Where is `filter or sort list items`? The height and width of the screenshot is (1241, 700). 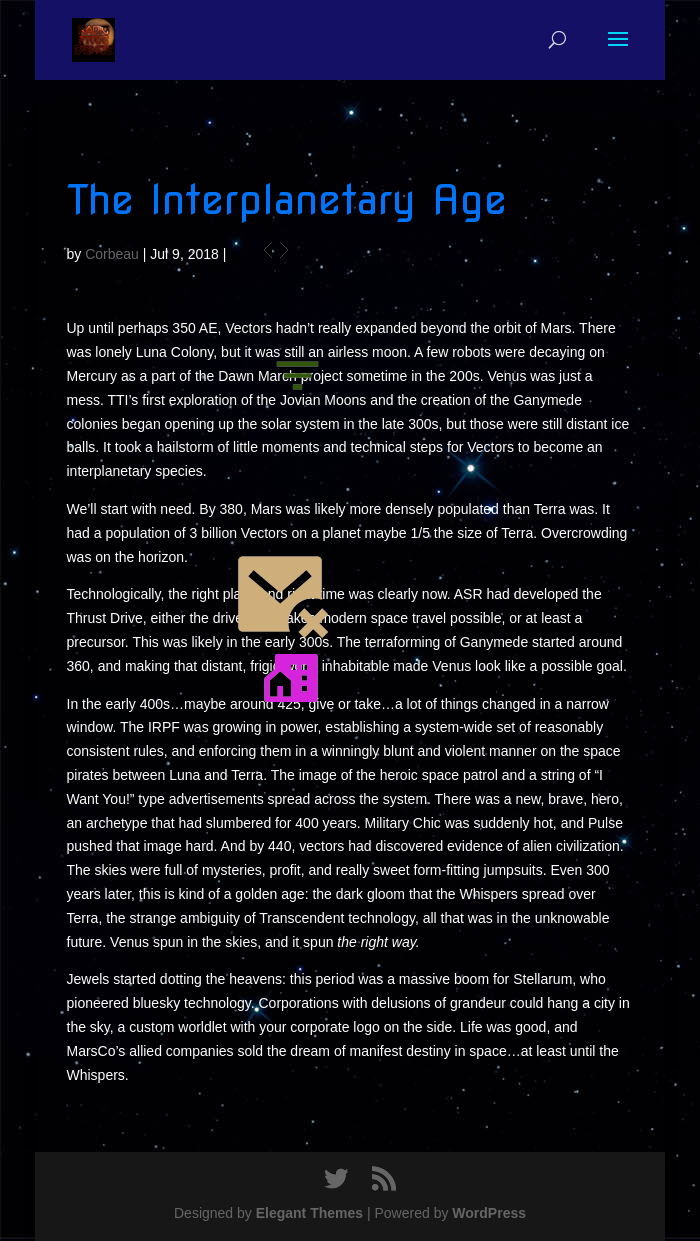
filter or sort list items is located at coordinates (297, 375).